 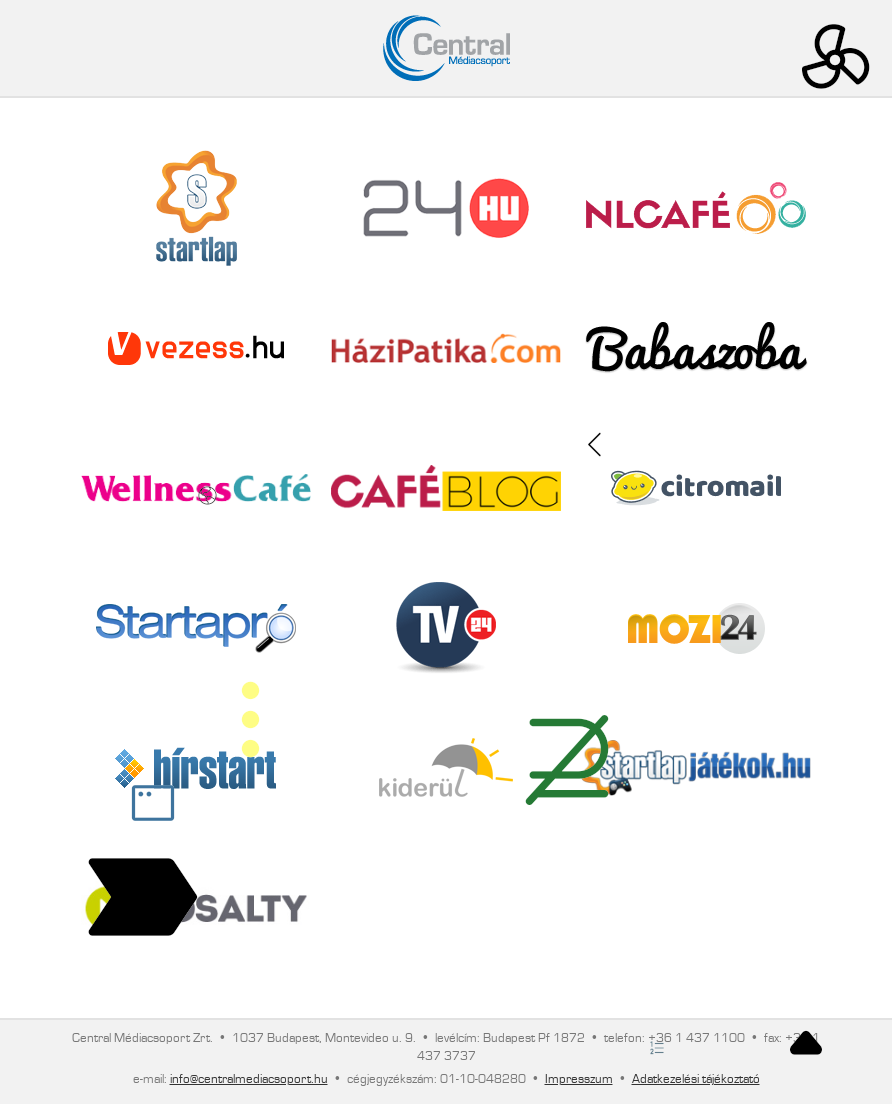 What do you see at coordinates (835, 60) in the screenshot?
I see `adjust fan or ventilation settings` at bounding box center [835, 60].